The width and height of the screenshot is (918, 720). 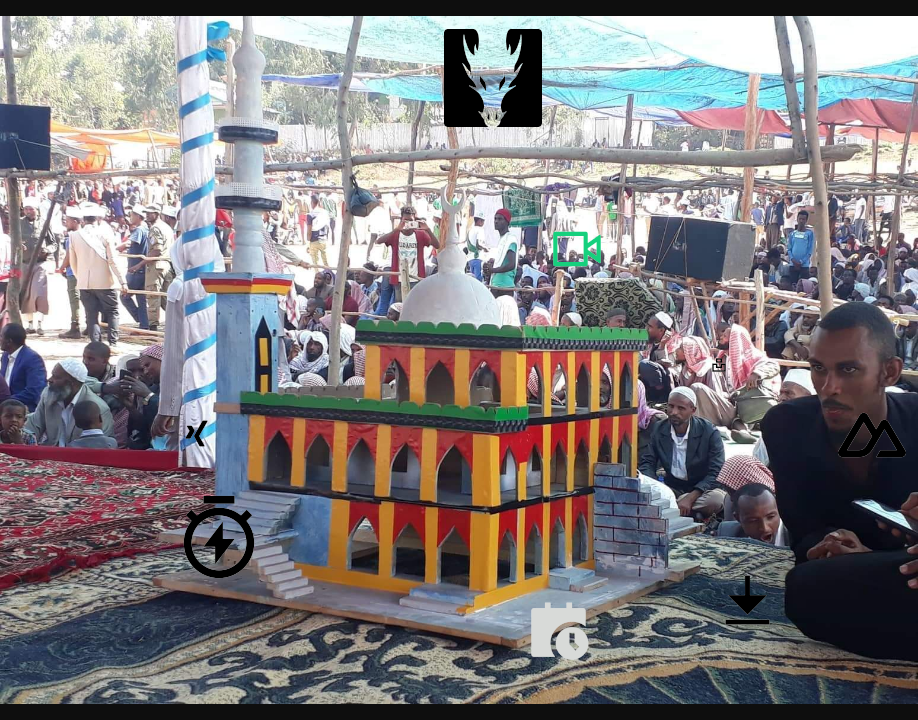 I want to click on turn on camera for video call, so click(x=577, y=249).